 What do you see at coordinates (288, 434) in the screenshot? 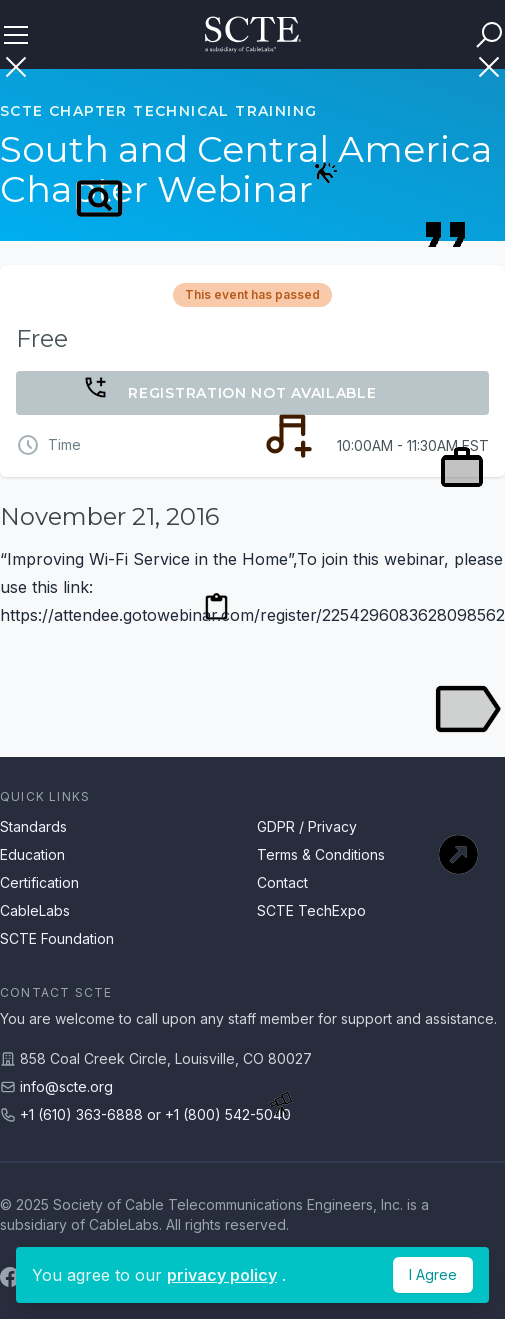
I see `add a new song to your library` at bounding box center [288, 434].